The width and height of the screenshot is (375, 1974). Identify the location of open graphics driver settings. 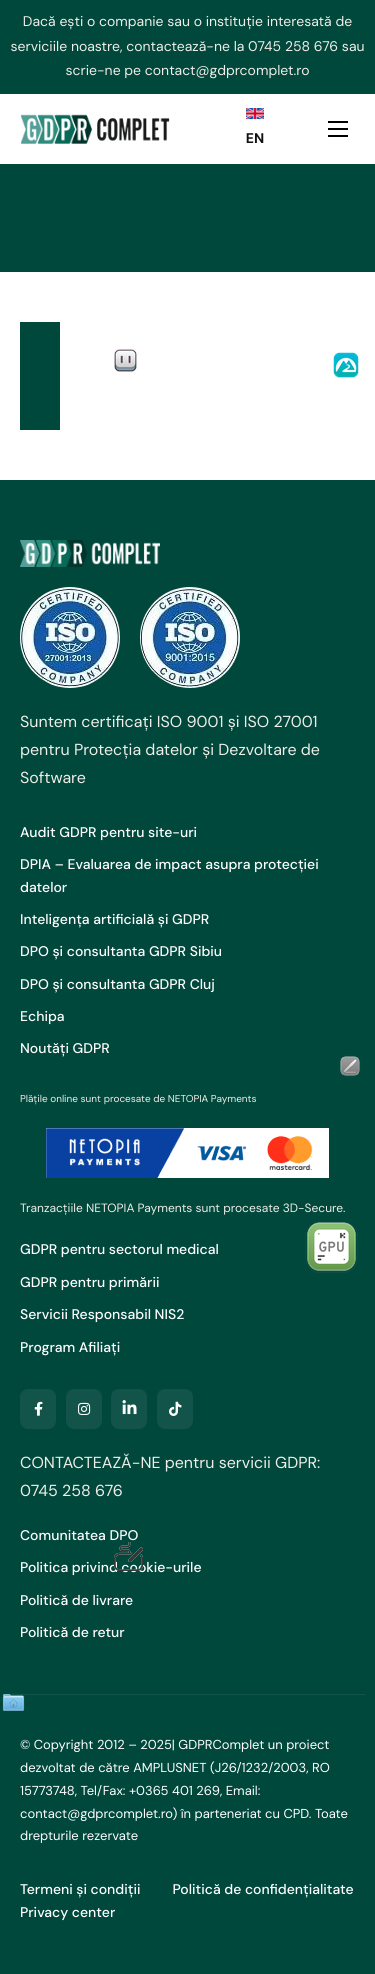
(331, 1247).